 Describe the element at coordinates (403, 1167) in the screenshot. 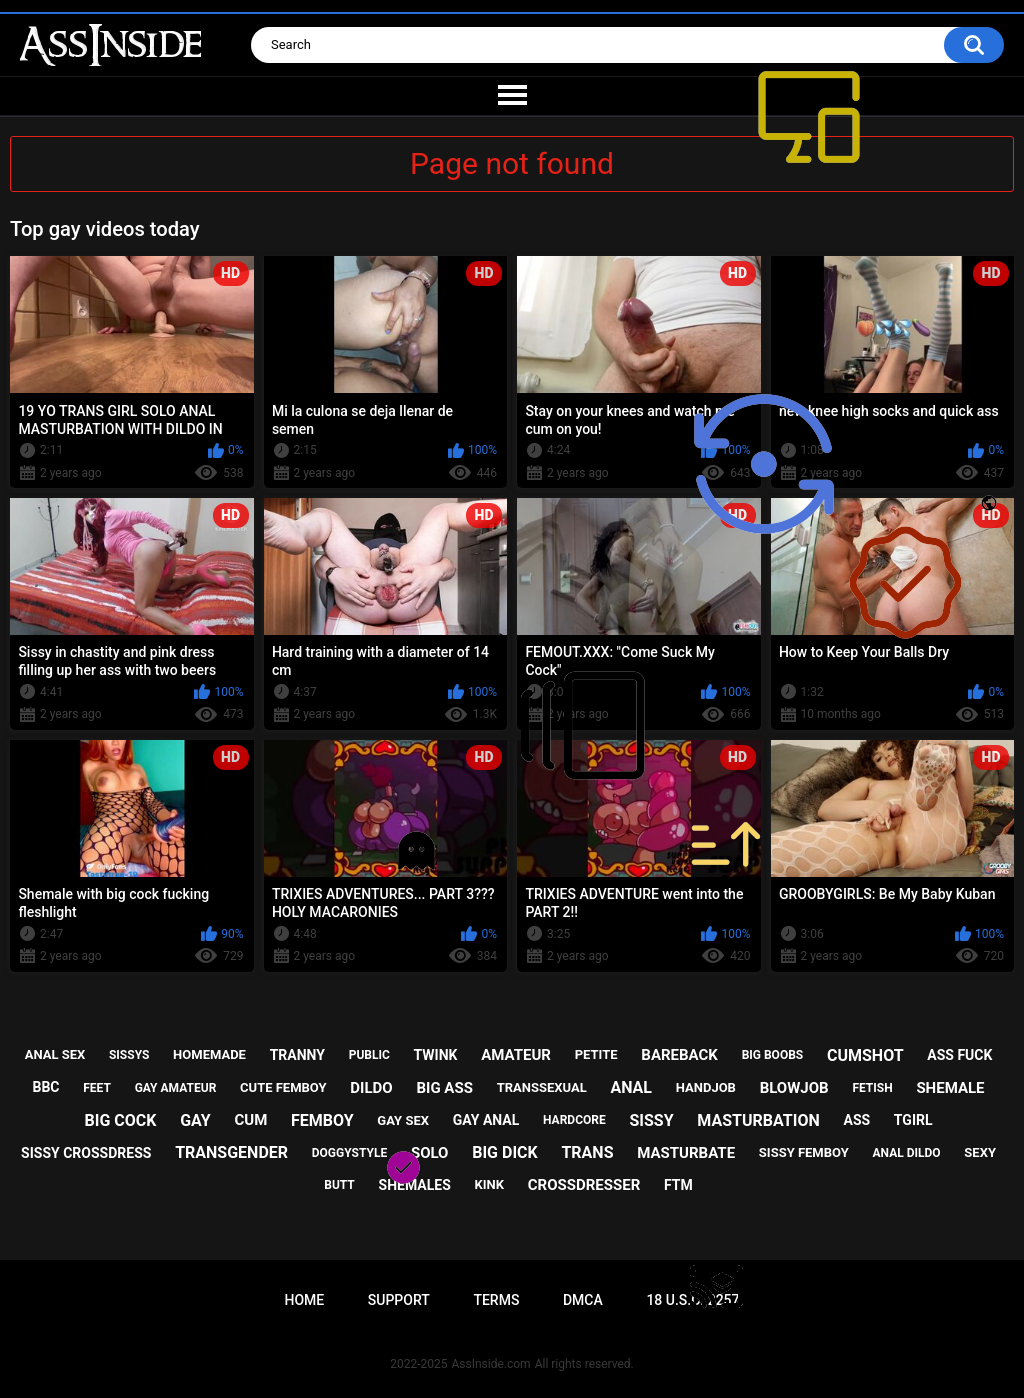

I see `indicates successful completion or confirmation` at that location.